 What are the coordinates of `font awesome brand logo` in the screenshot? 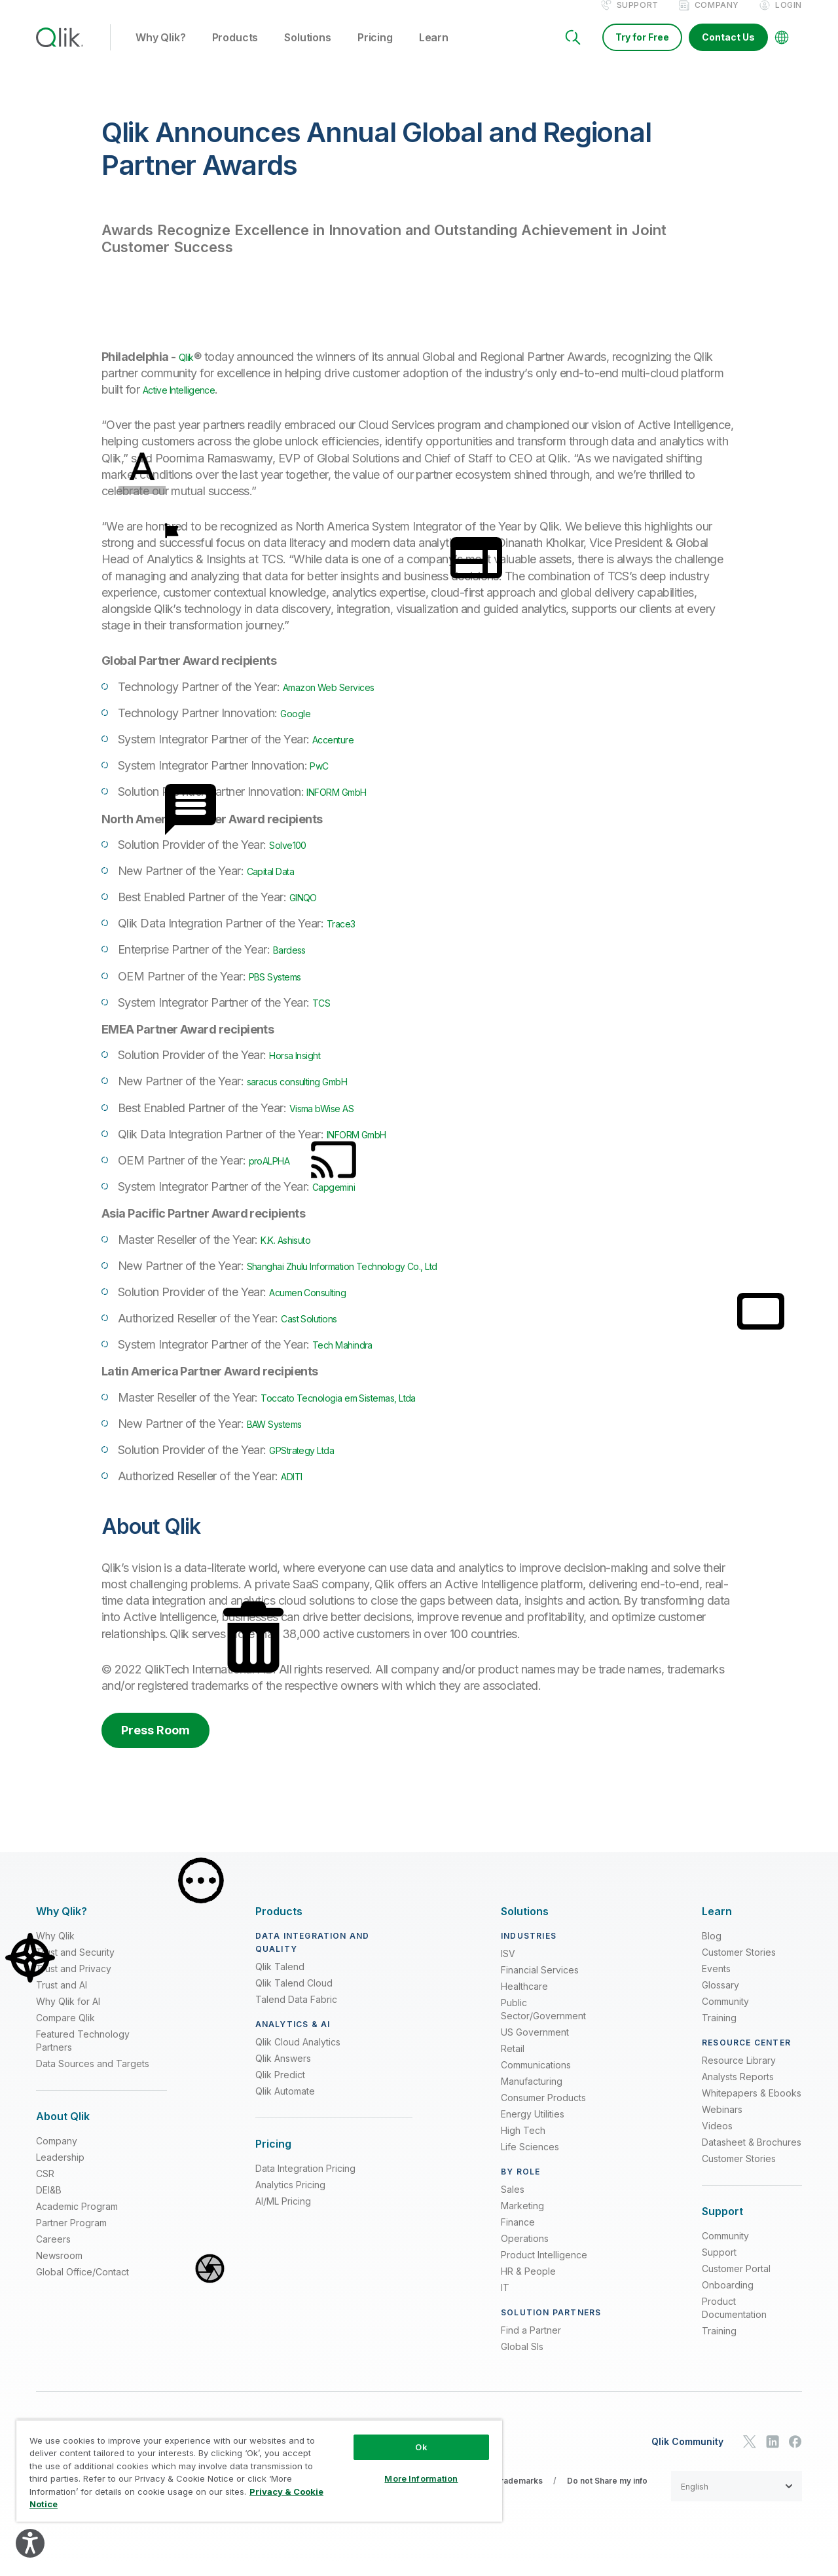 It's located at (172, 531).